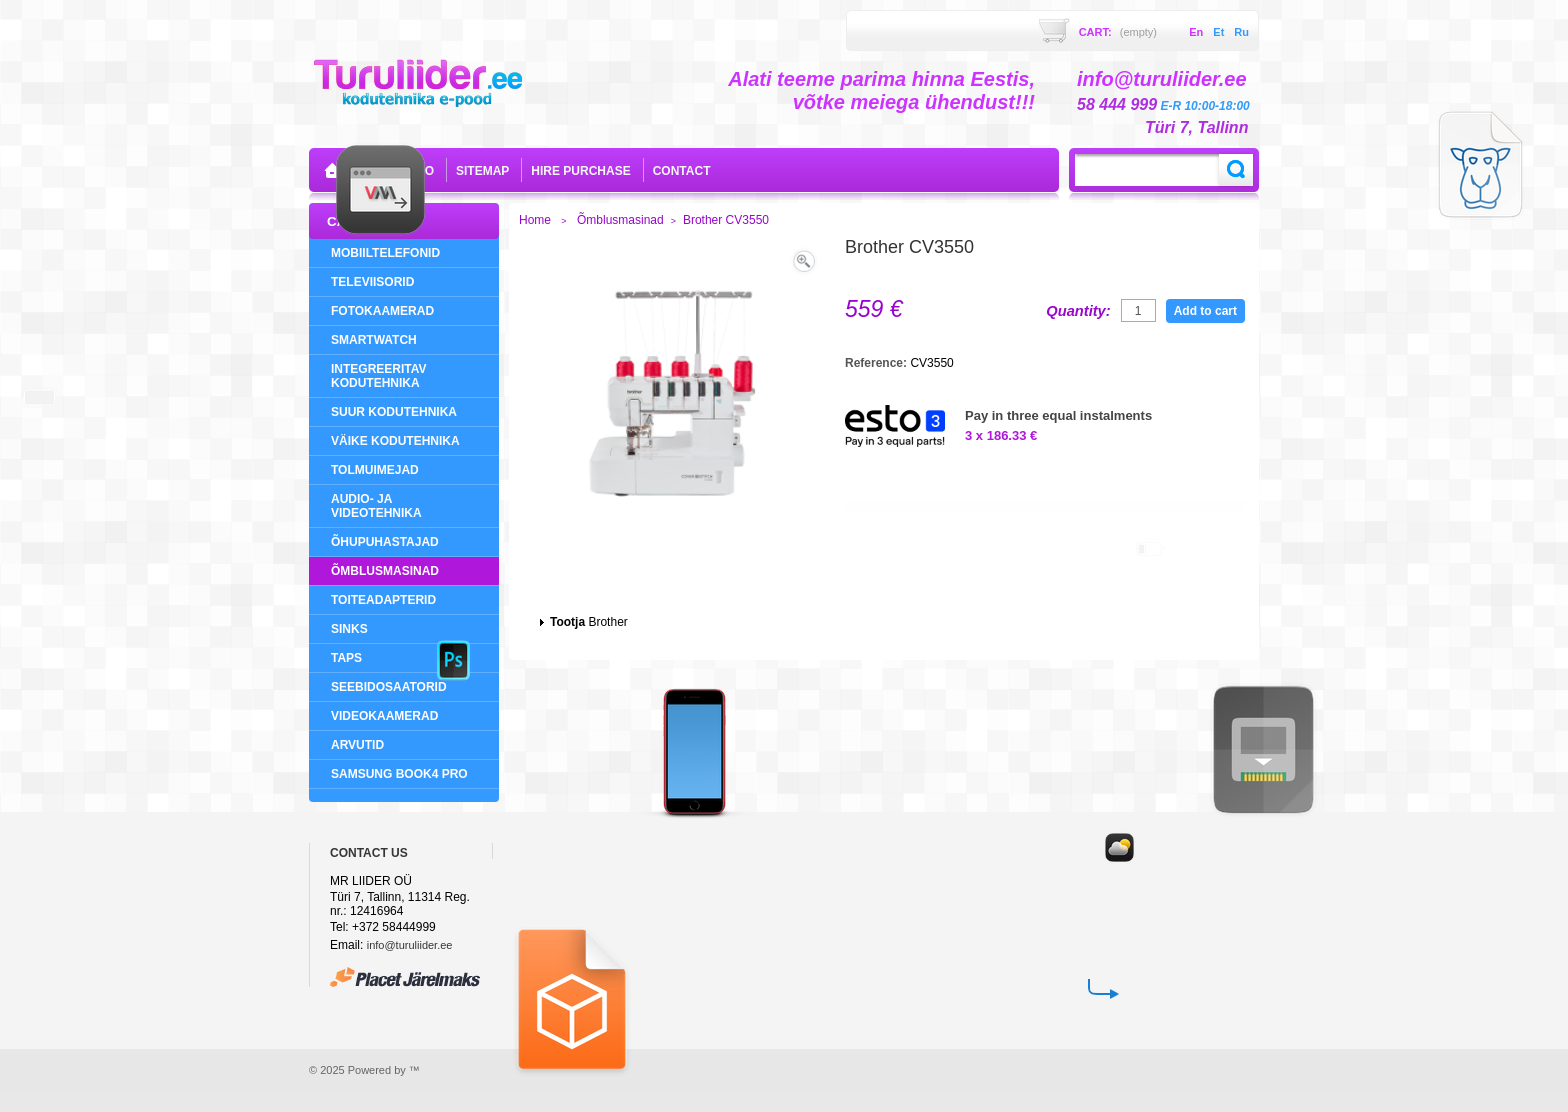  What do you see at coordinates (572, 1002) in the screenshot?
I see `open a blender 3d project file` at bounding box center [572, 1002].